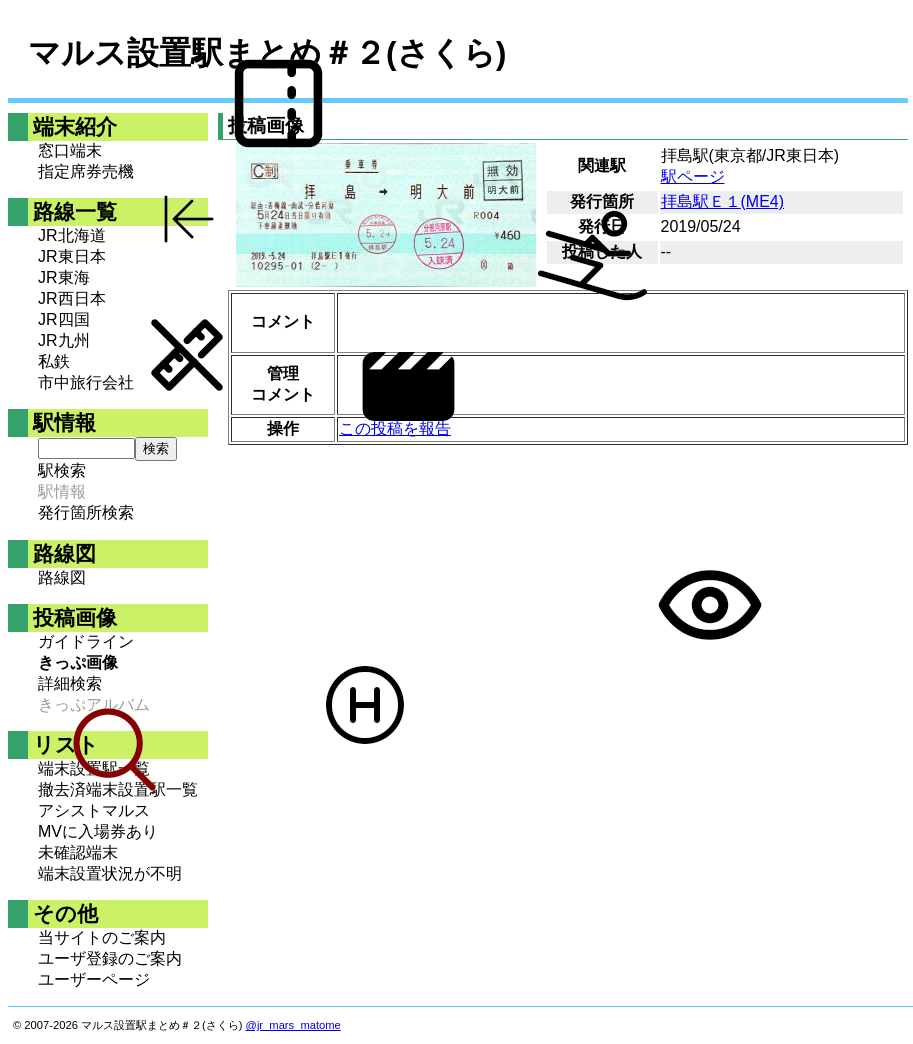  I want to click on access video or film content, so click(408, 386).